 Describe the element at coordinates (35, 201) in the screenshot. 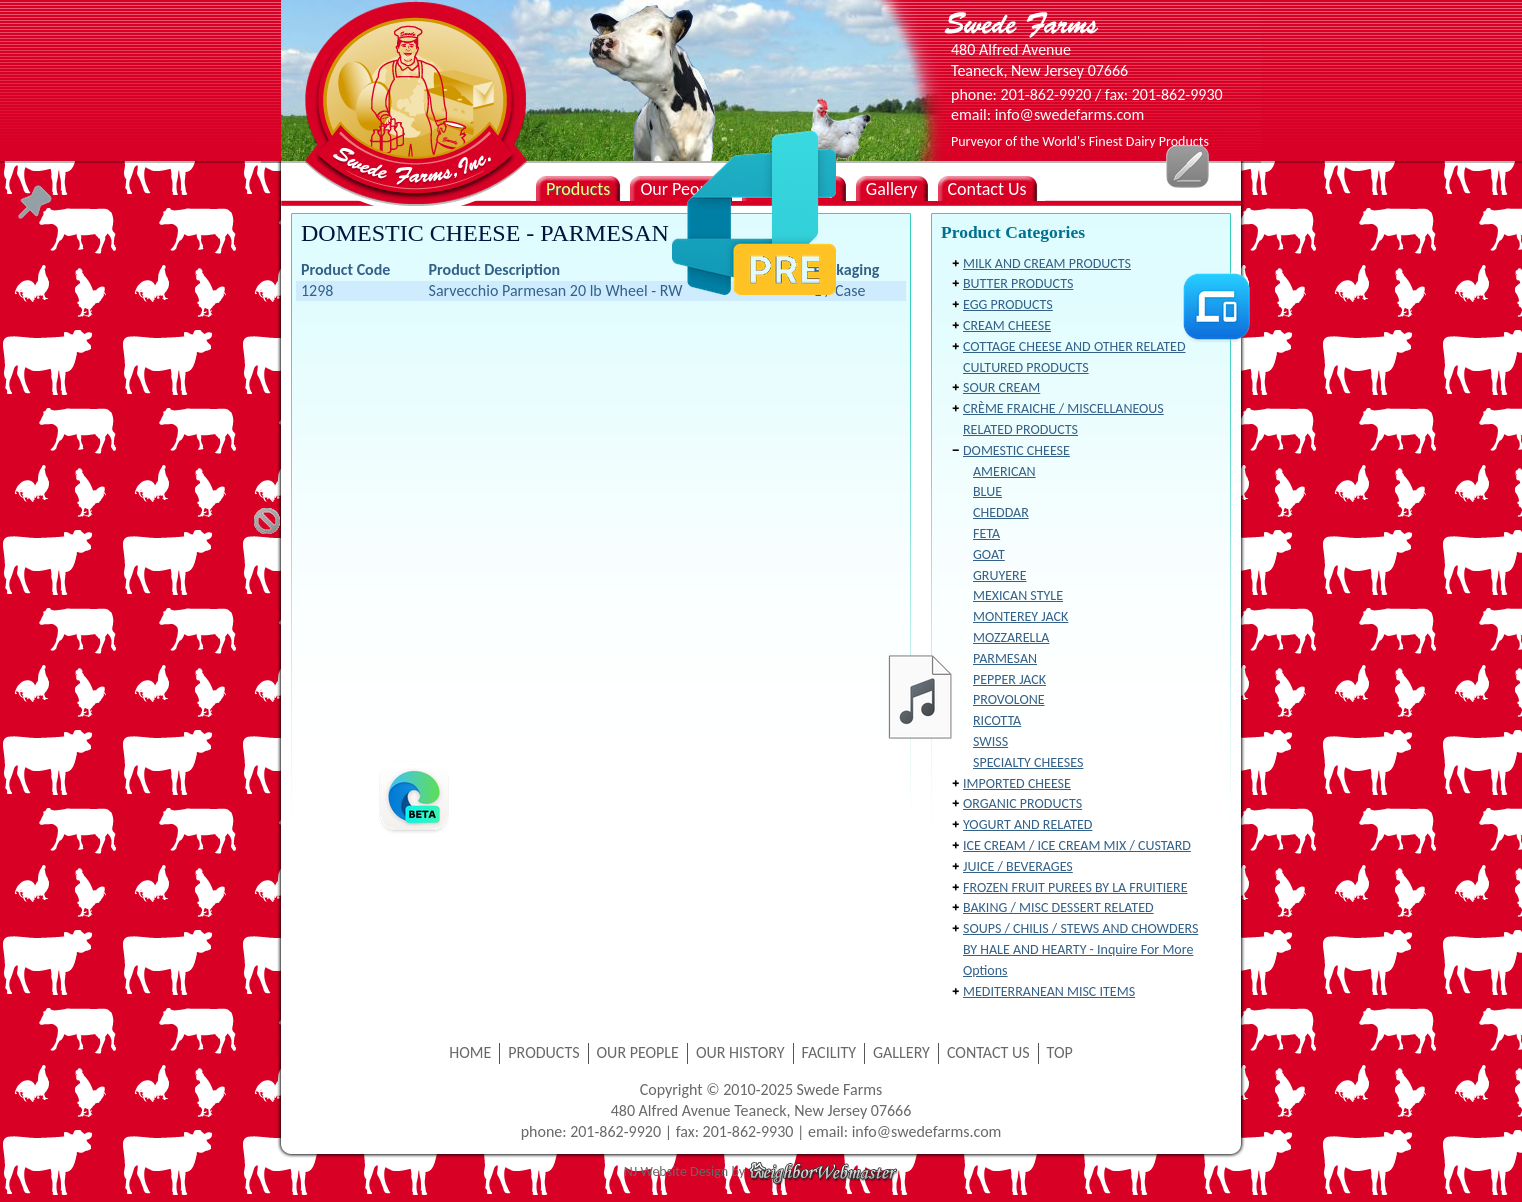

I see `pin an item to keep it visible` at that location.